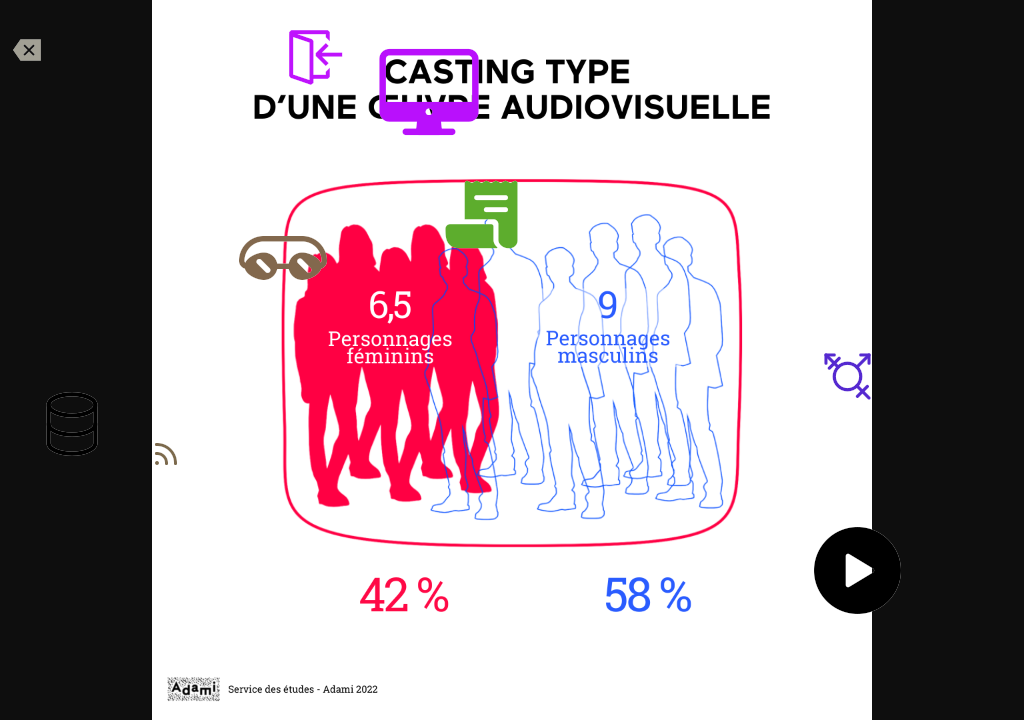 The height and width of the screenshot is (720, 1024). What do you see at coordinates (857, 570) in the screenshot?
I see `play media or video content` at bounding box center [857, 570].